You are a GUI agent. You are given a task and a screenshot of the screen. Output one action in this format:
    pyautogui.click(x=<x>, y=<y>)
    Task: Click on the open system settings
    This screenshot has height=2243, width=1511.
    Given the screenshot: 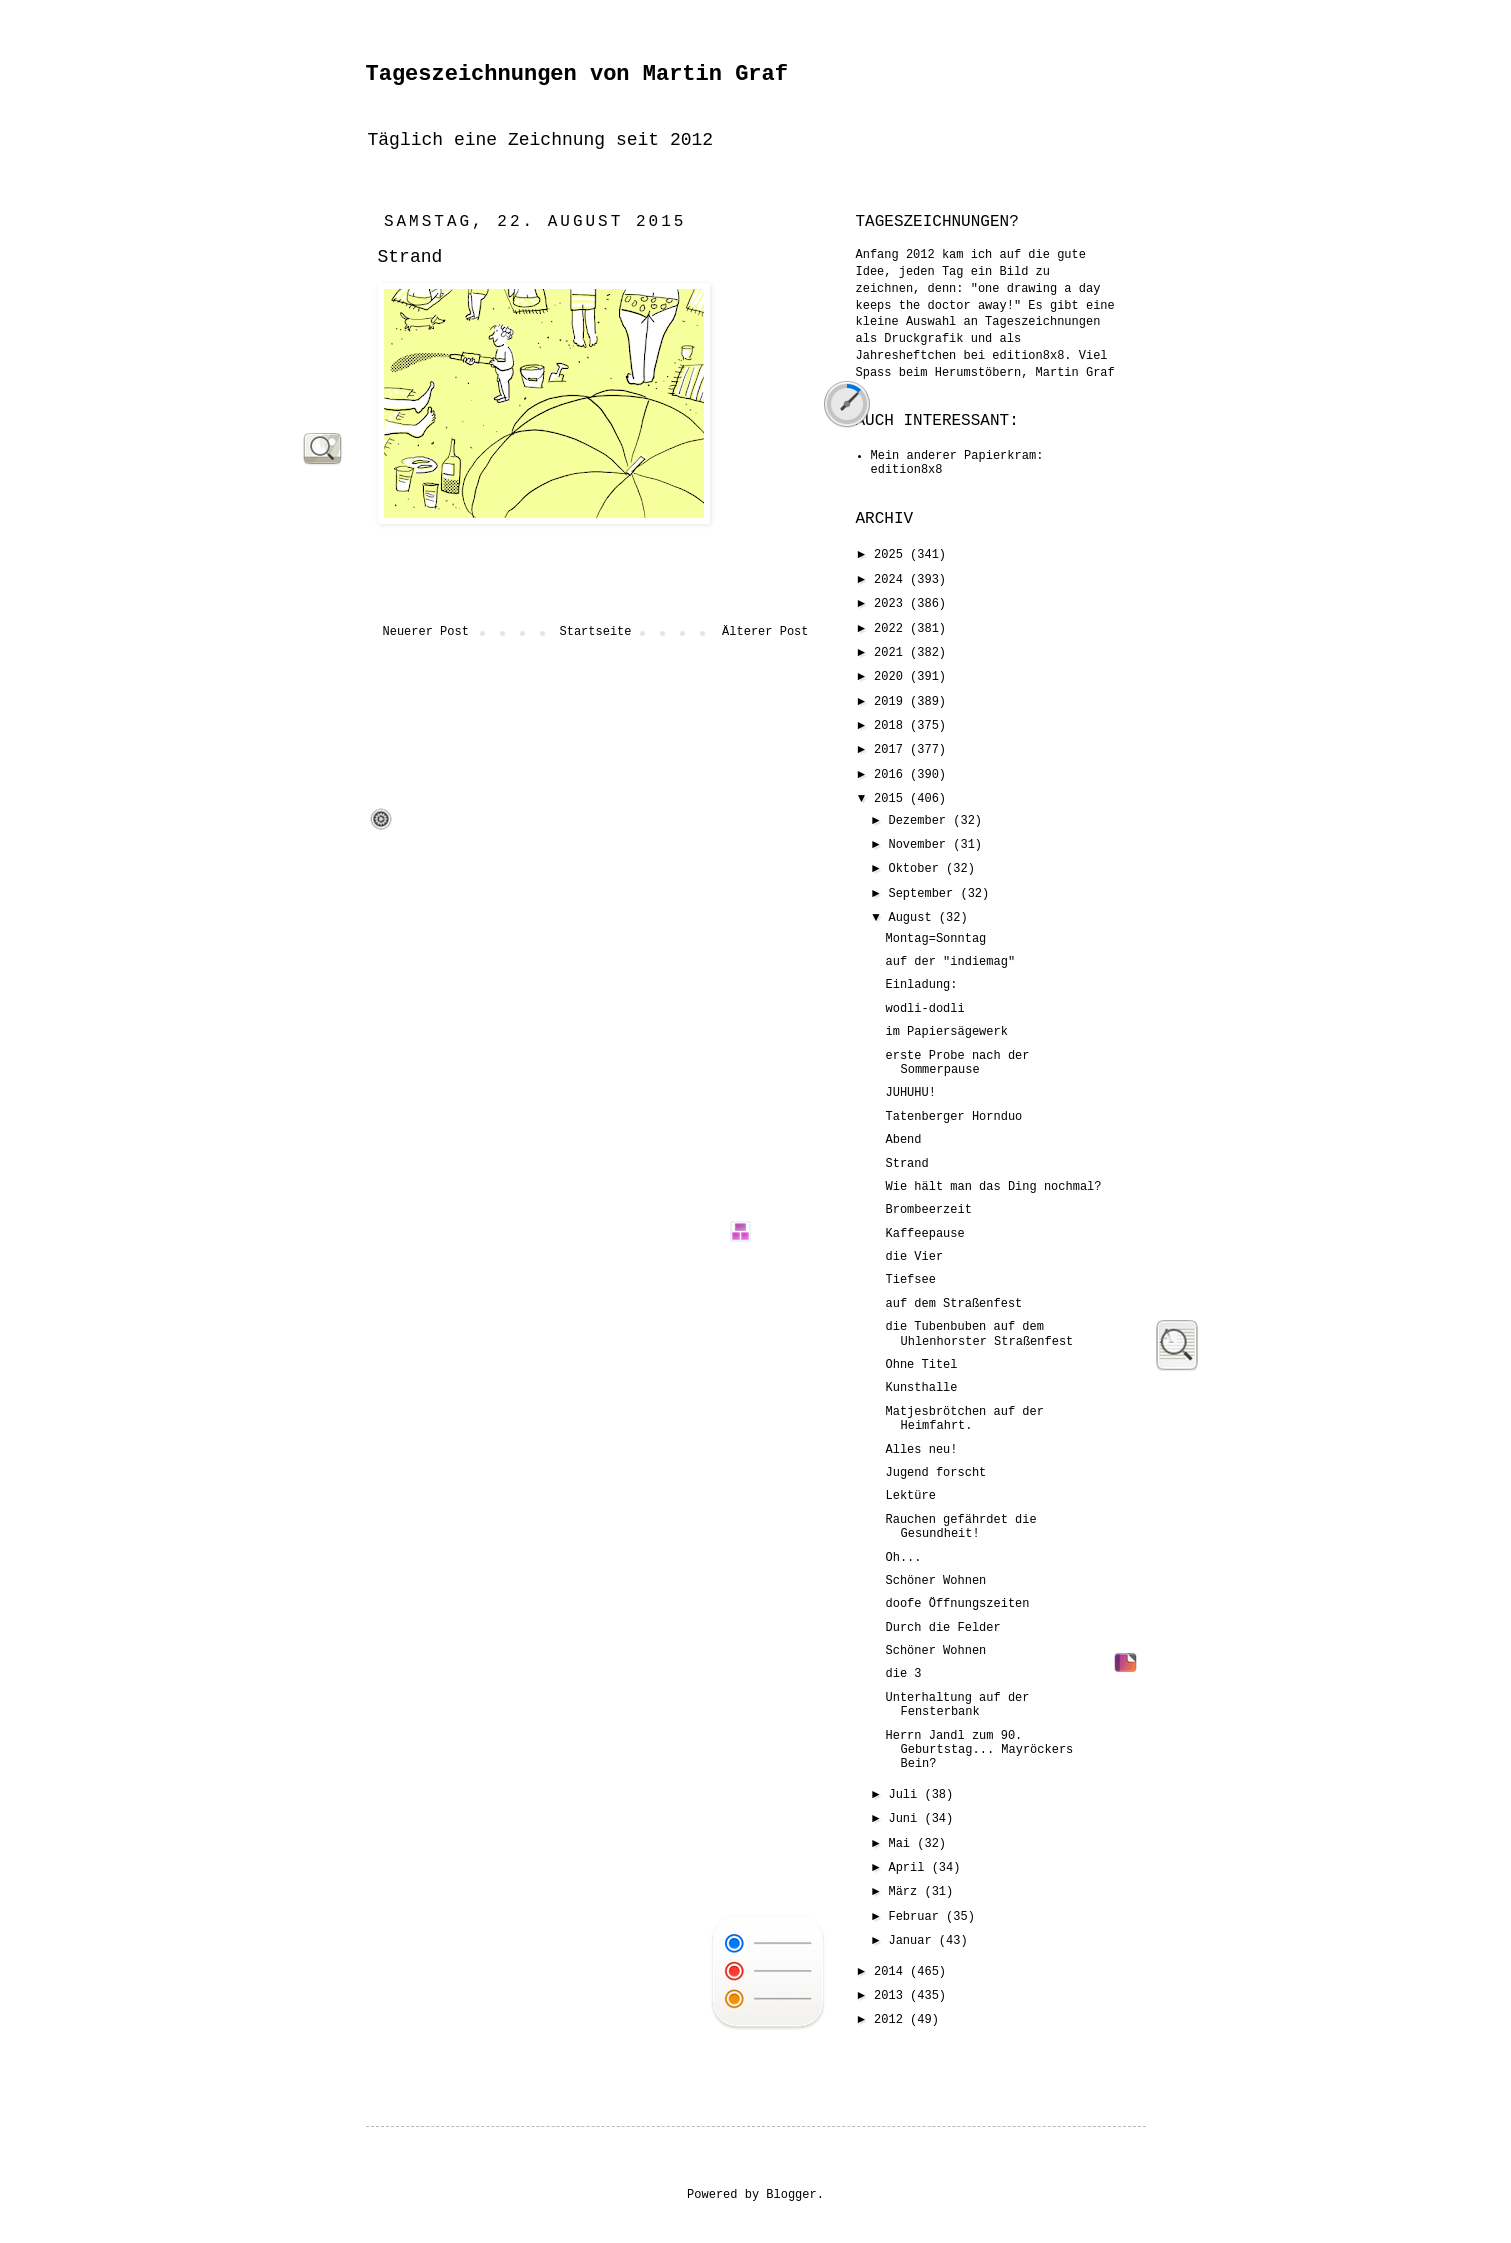 What is the action you would take?
    pyautogui.click(x=381, y=819)
    